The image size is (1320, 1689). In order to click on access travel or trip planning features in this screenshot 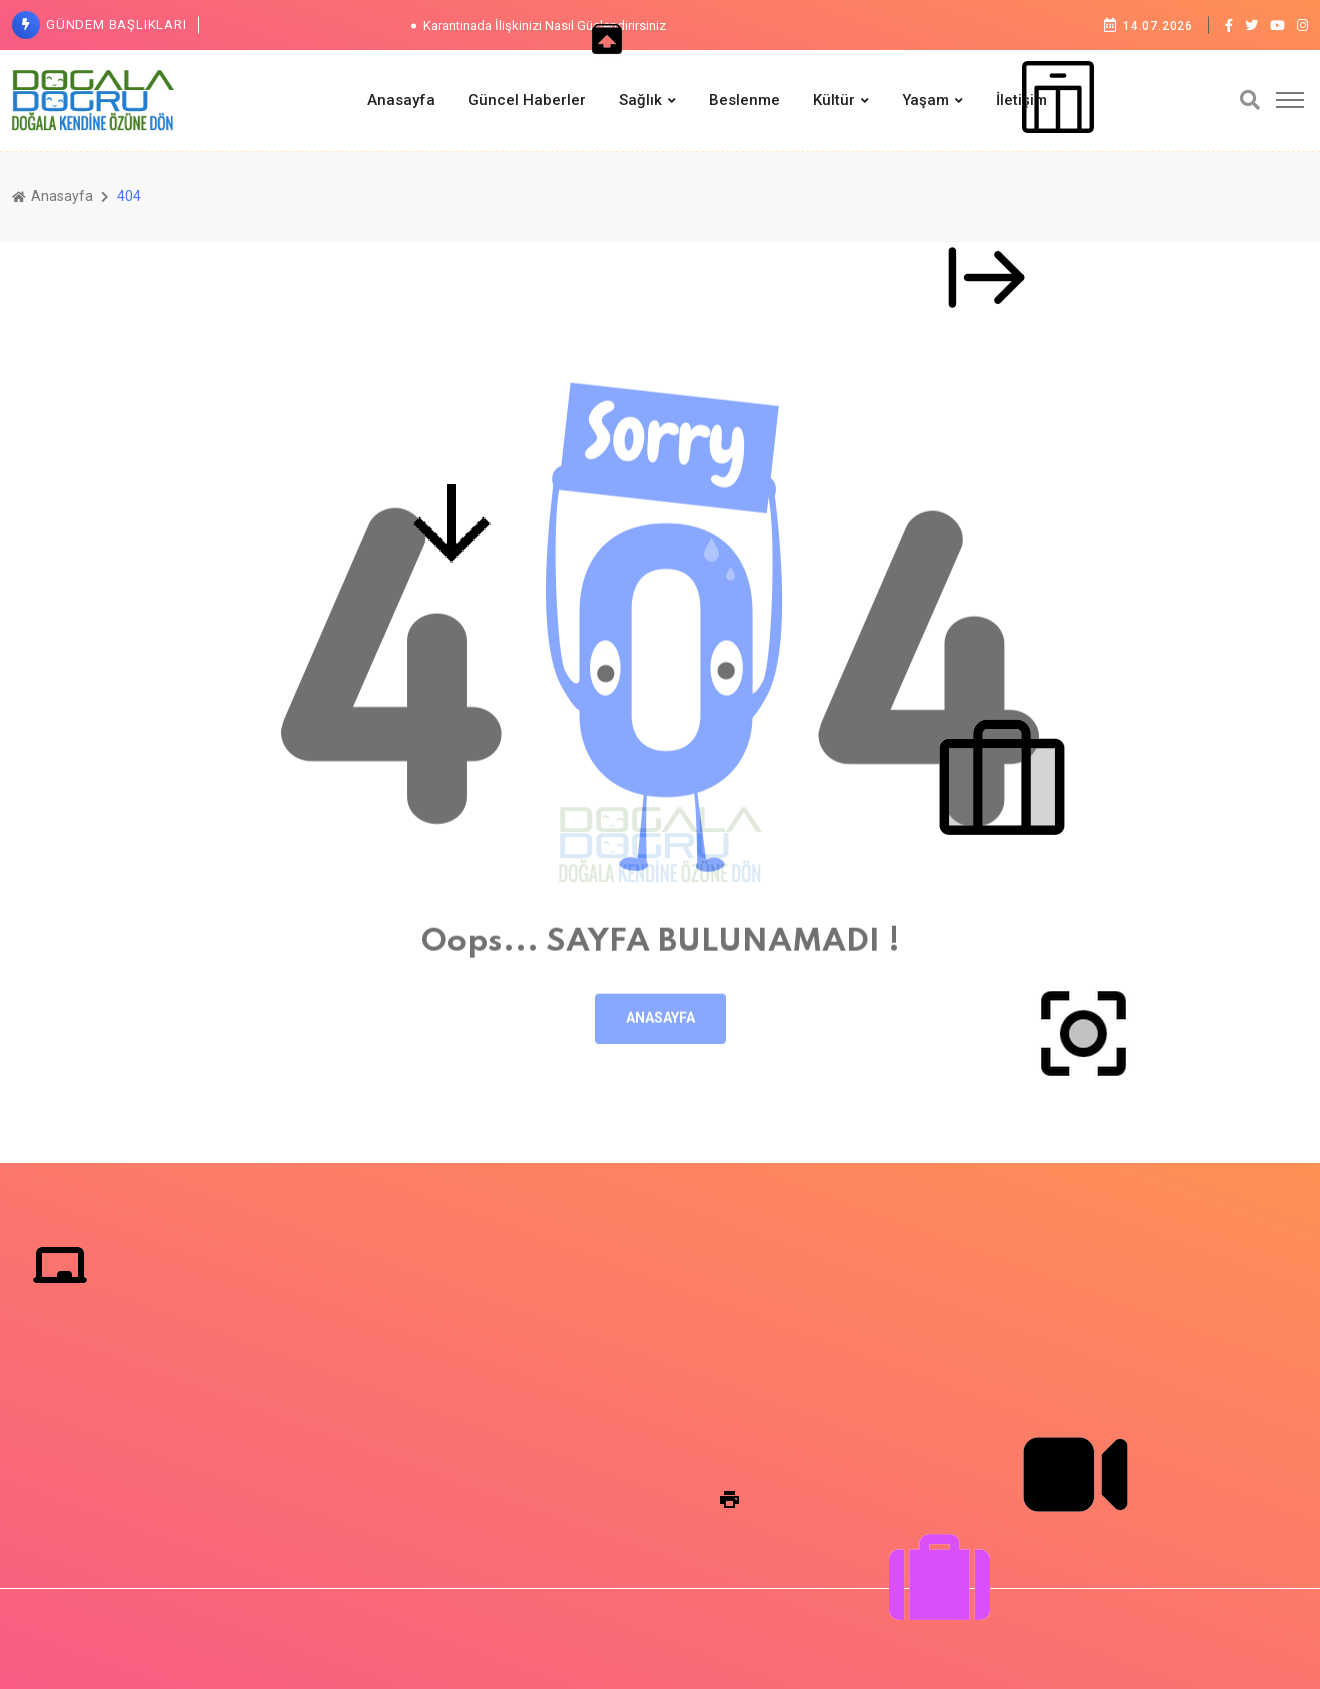, I will do `click(1002, 782)`.